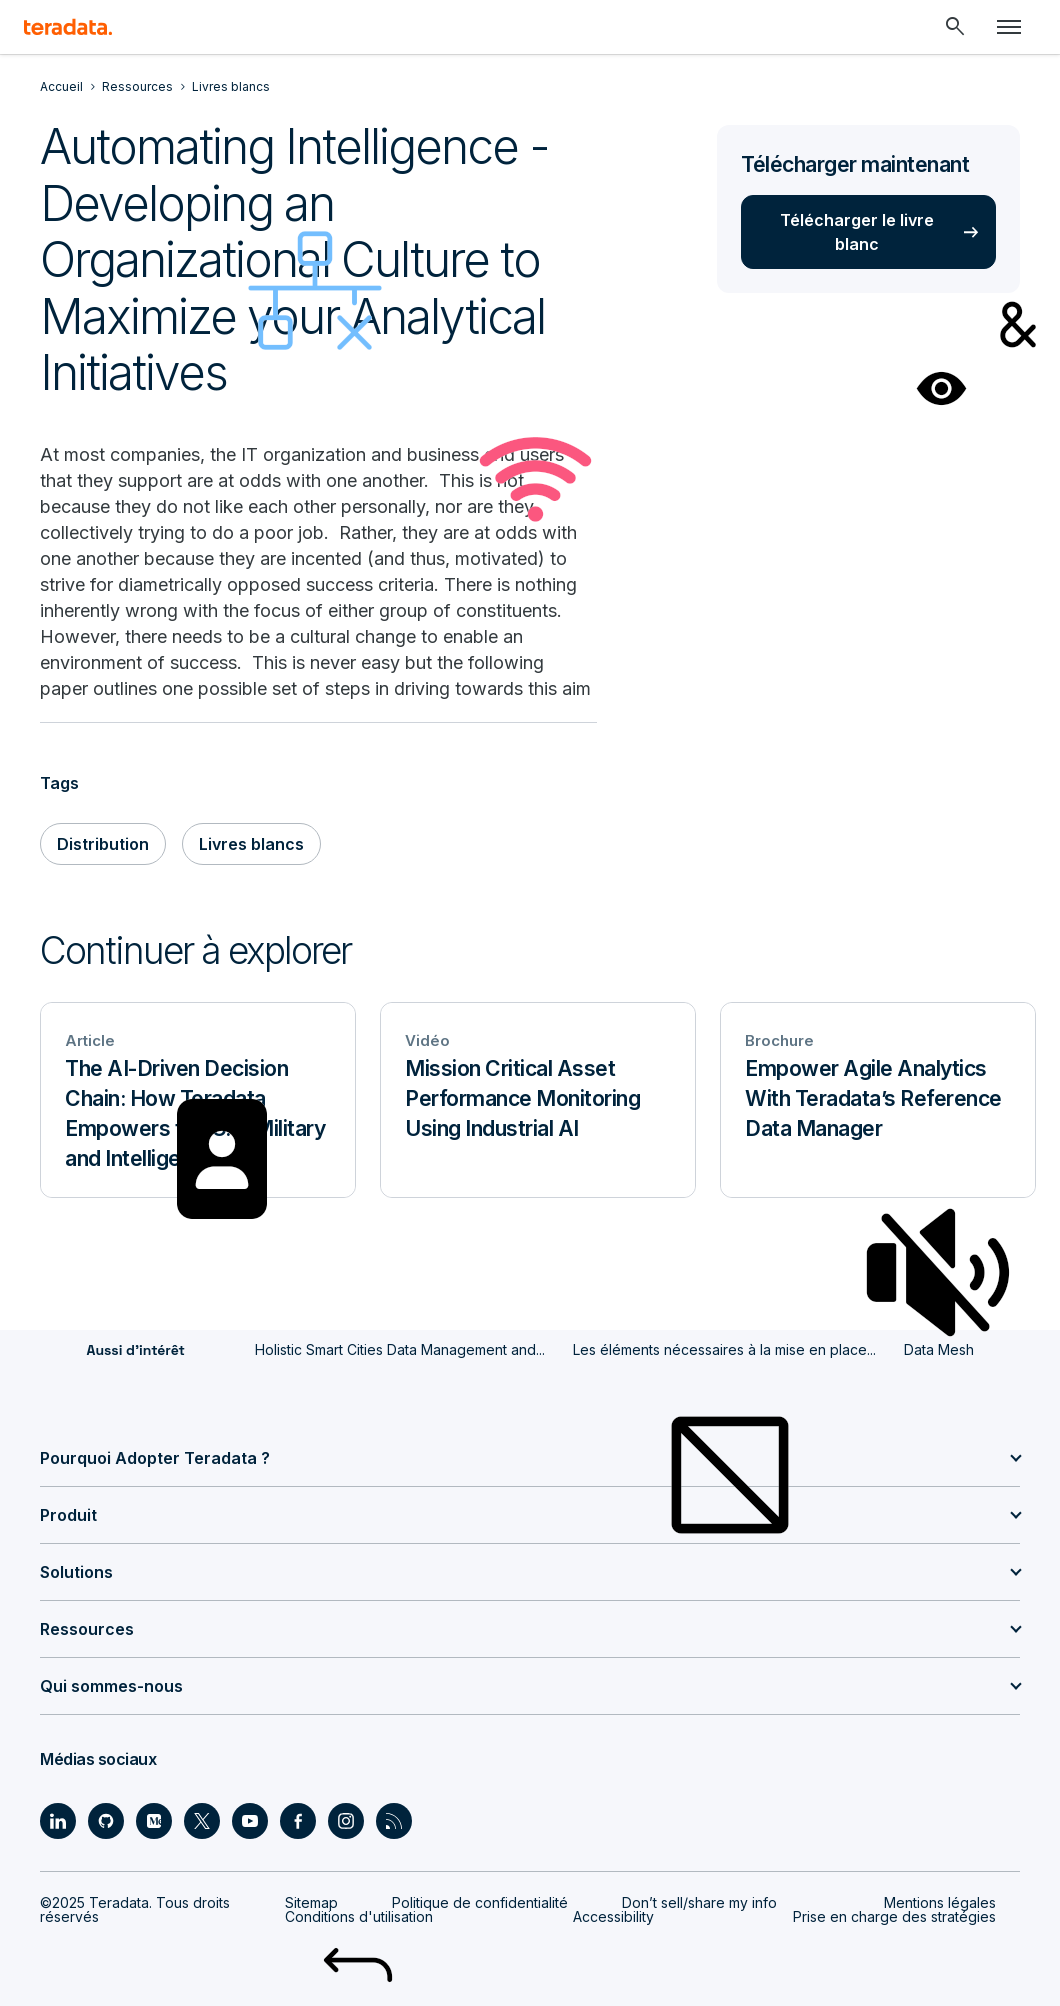 This screenshot has height=2006, width=1060. I want to click on view or preview content, so click(941, 388).